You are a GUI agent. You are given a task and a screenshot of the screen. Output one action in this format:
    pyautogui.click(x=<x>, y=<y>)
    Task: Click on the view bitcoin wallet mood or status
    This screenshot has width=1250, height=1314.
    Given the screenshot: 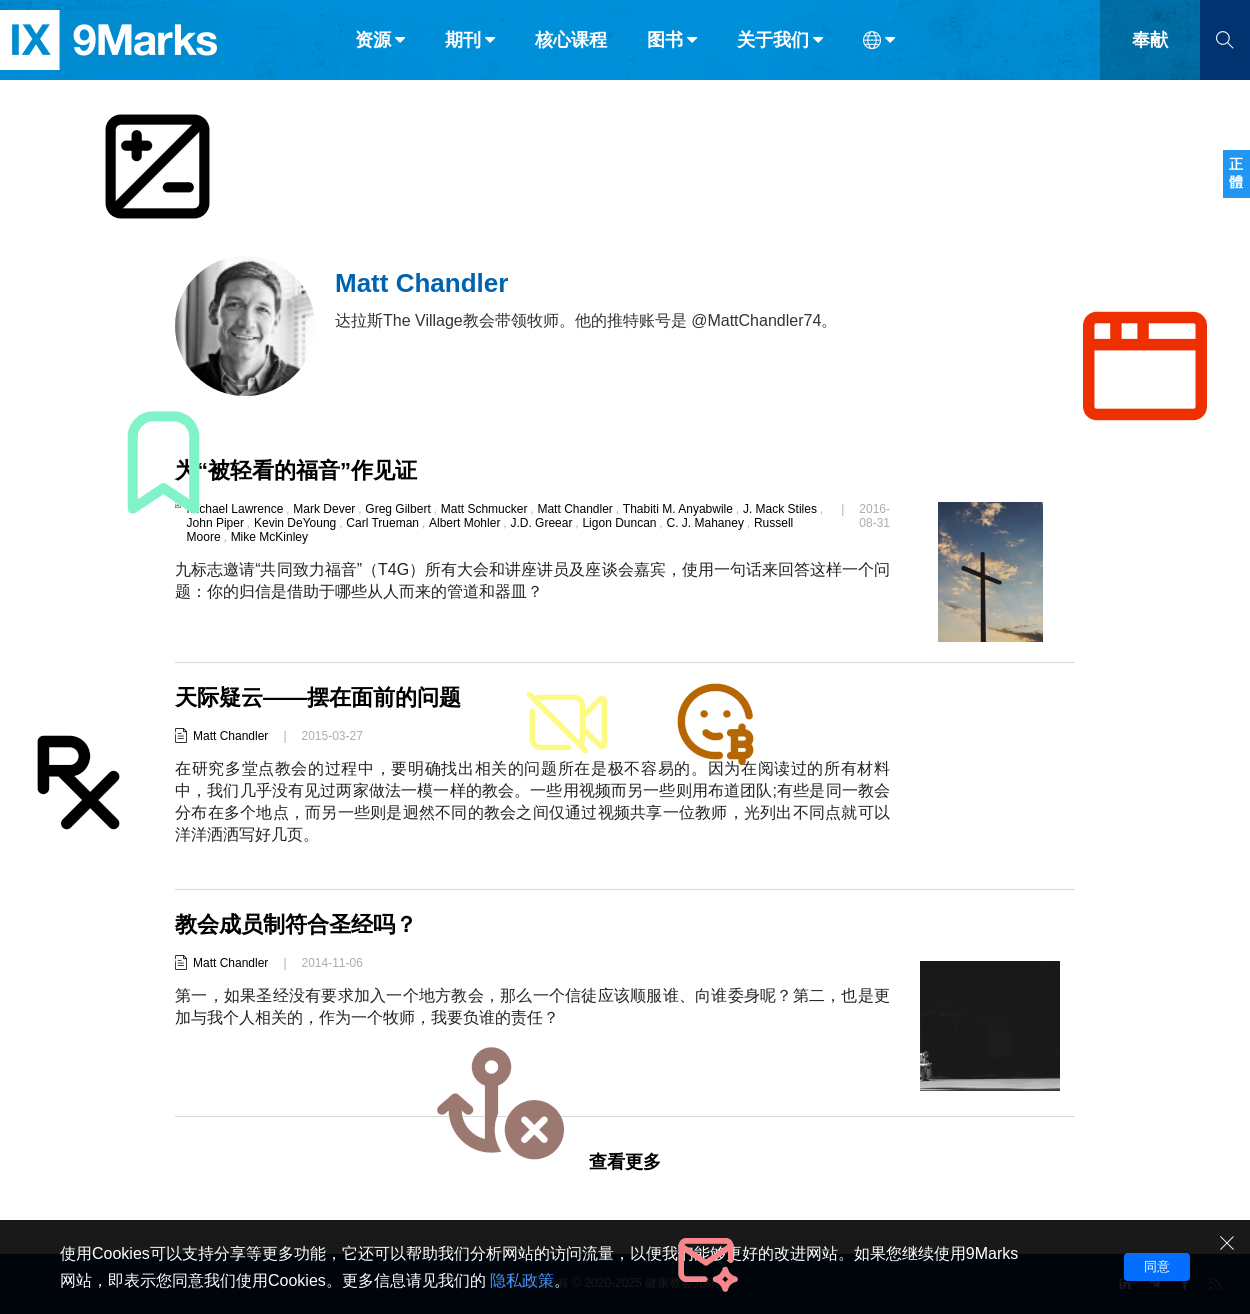 What is the action you would take?
    pyautogui.click(x=715, y=721)
    